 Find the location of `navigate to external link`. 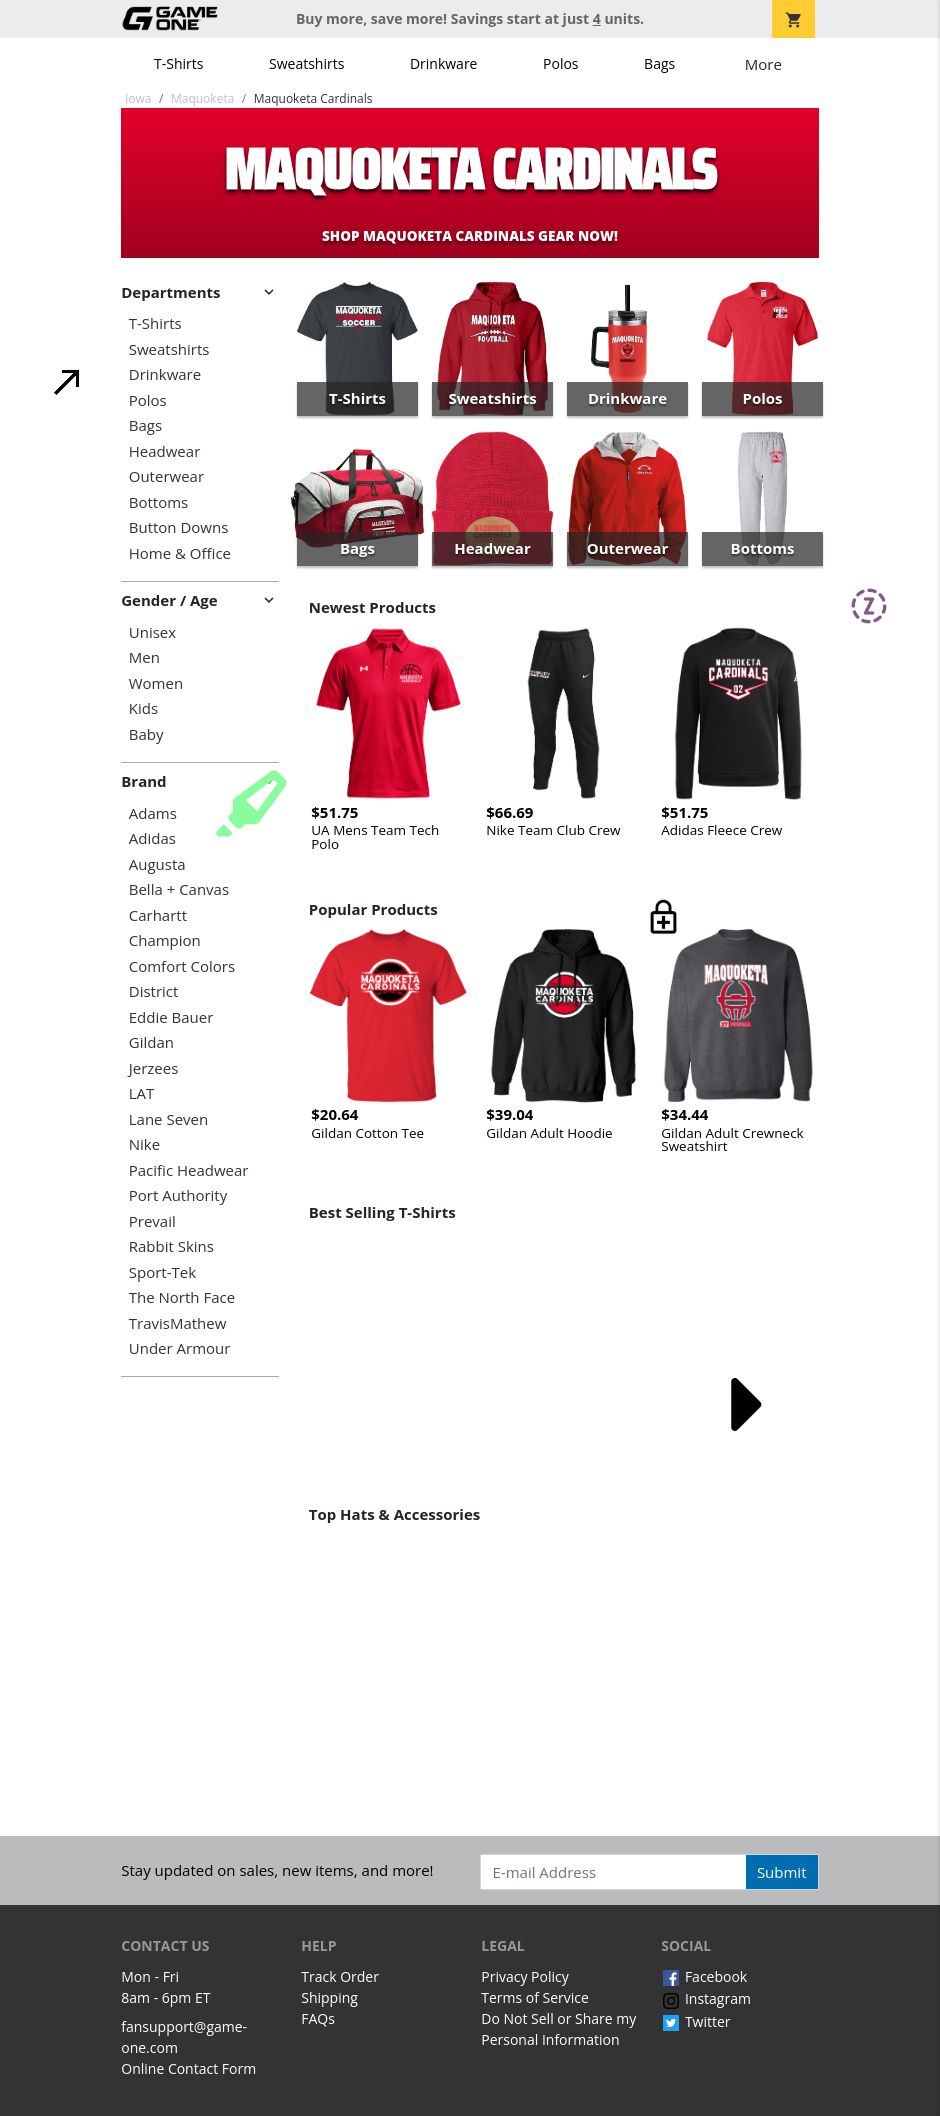

navigate to external link is located at coordinates (67, 381).